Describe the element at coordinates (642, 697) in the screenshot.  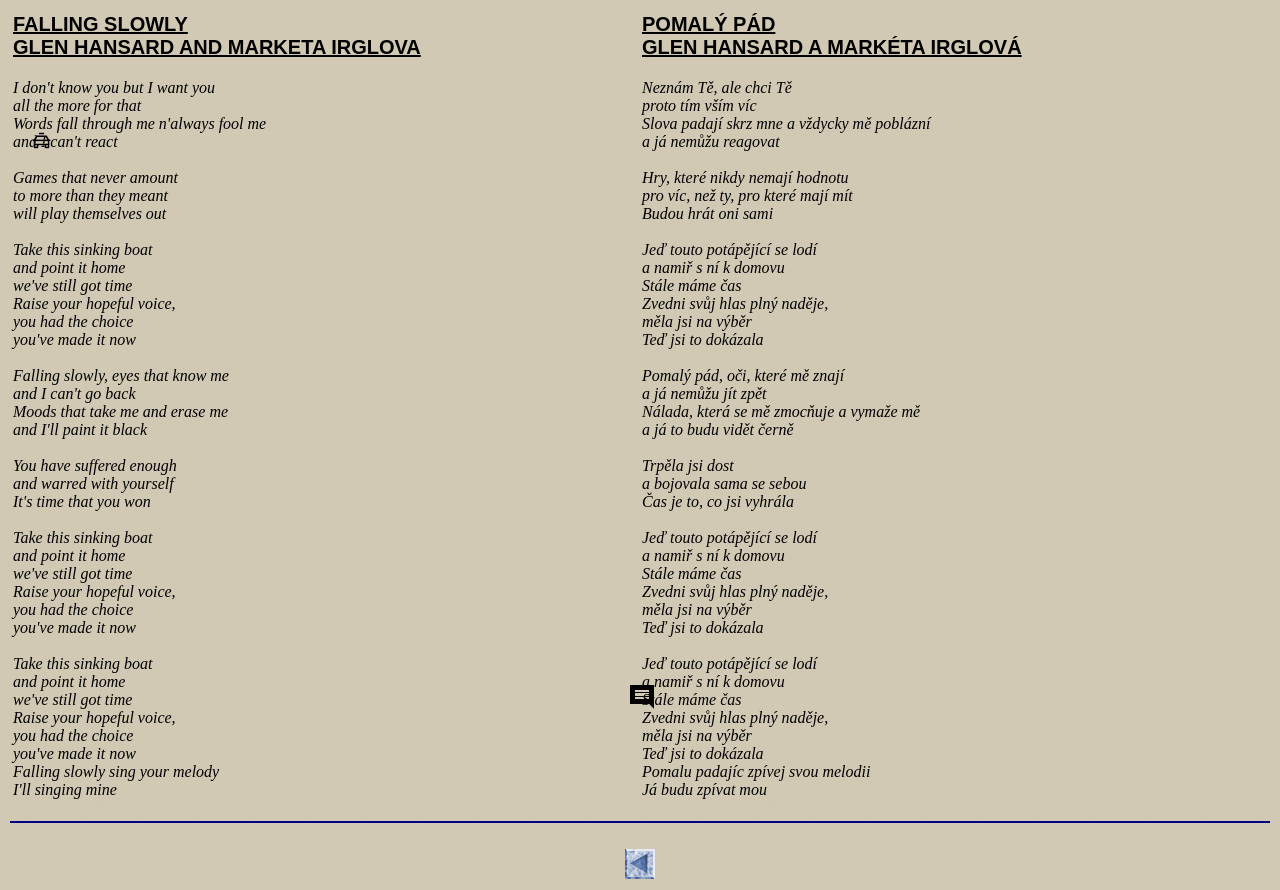
I see `add a comment to the document` at that location.